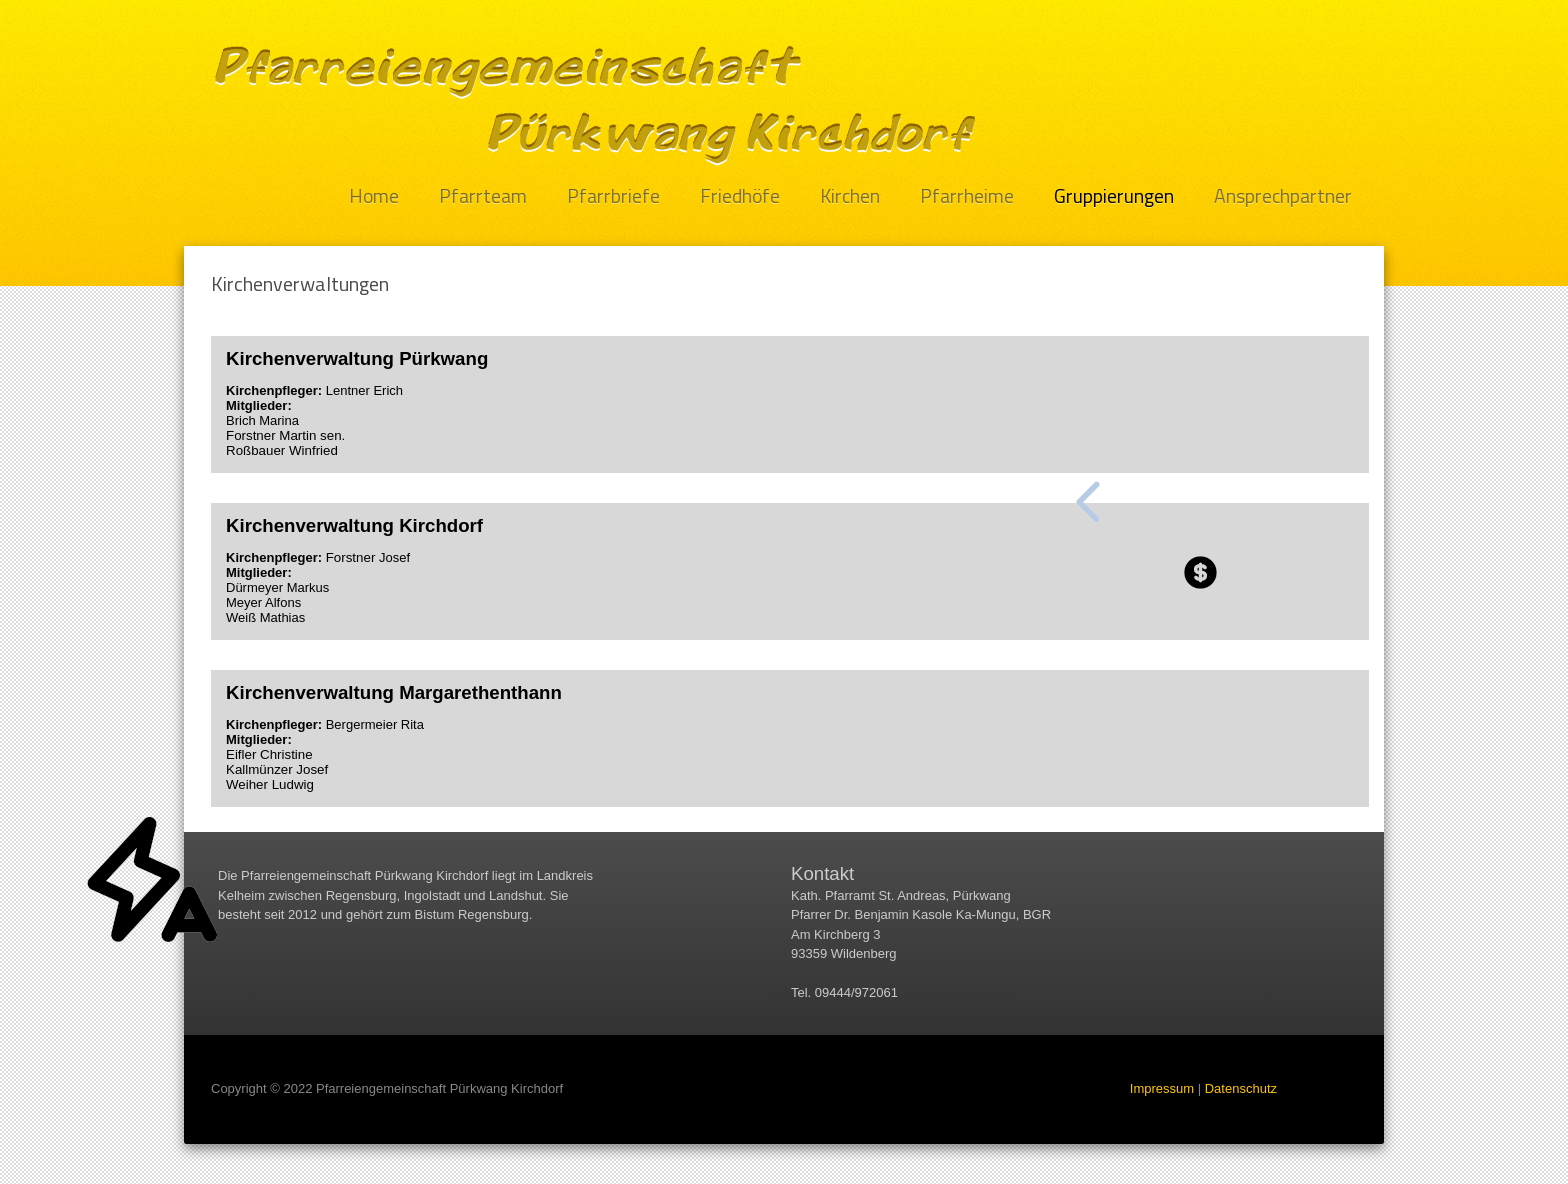 This screenshot has width=1568, height=1184. I want to click on view your account balance, so click(1200, 572).